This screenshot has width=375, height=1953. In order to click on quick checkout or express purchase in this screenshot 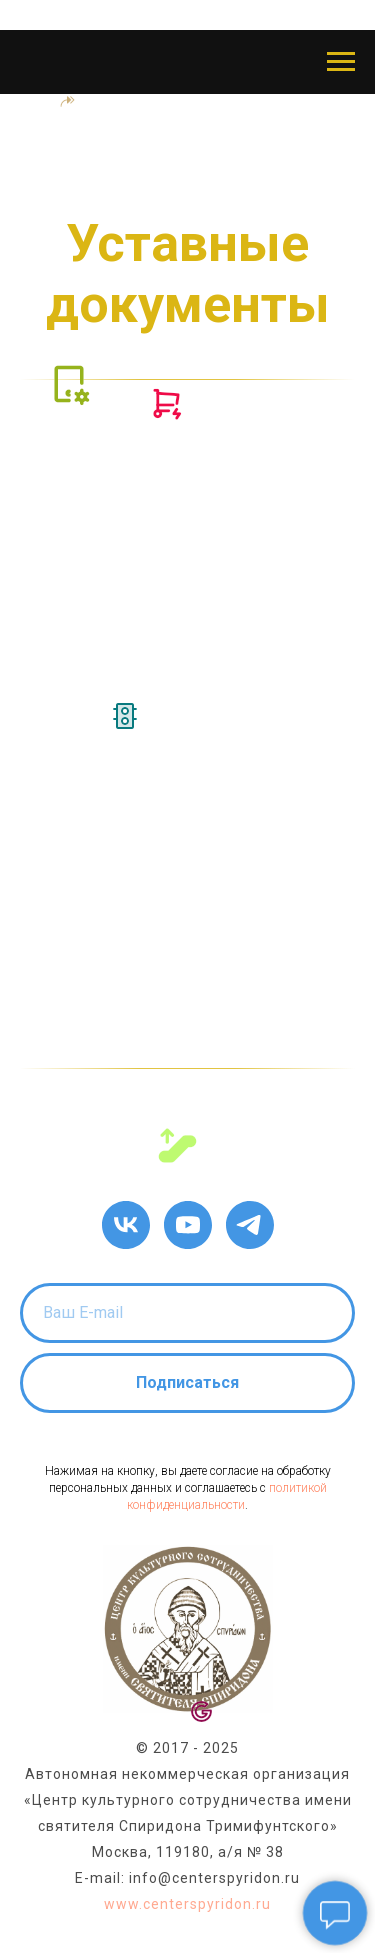, I will do `click(166, 403)`.